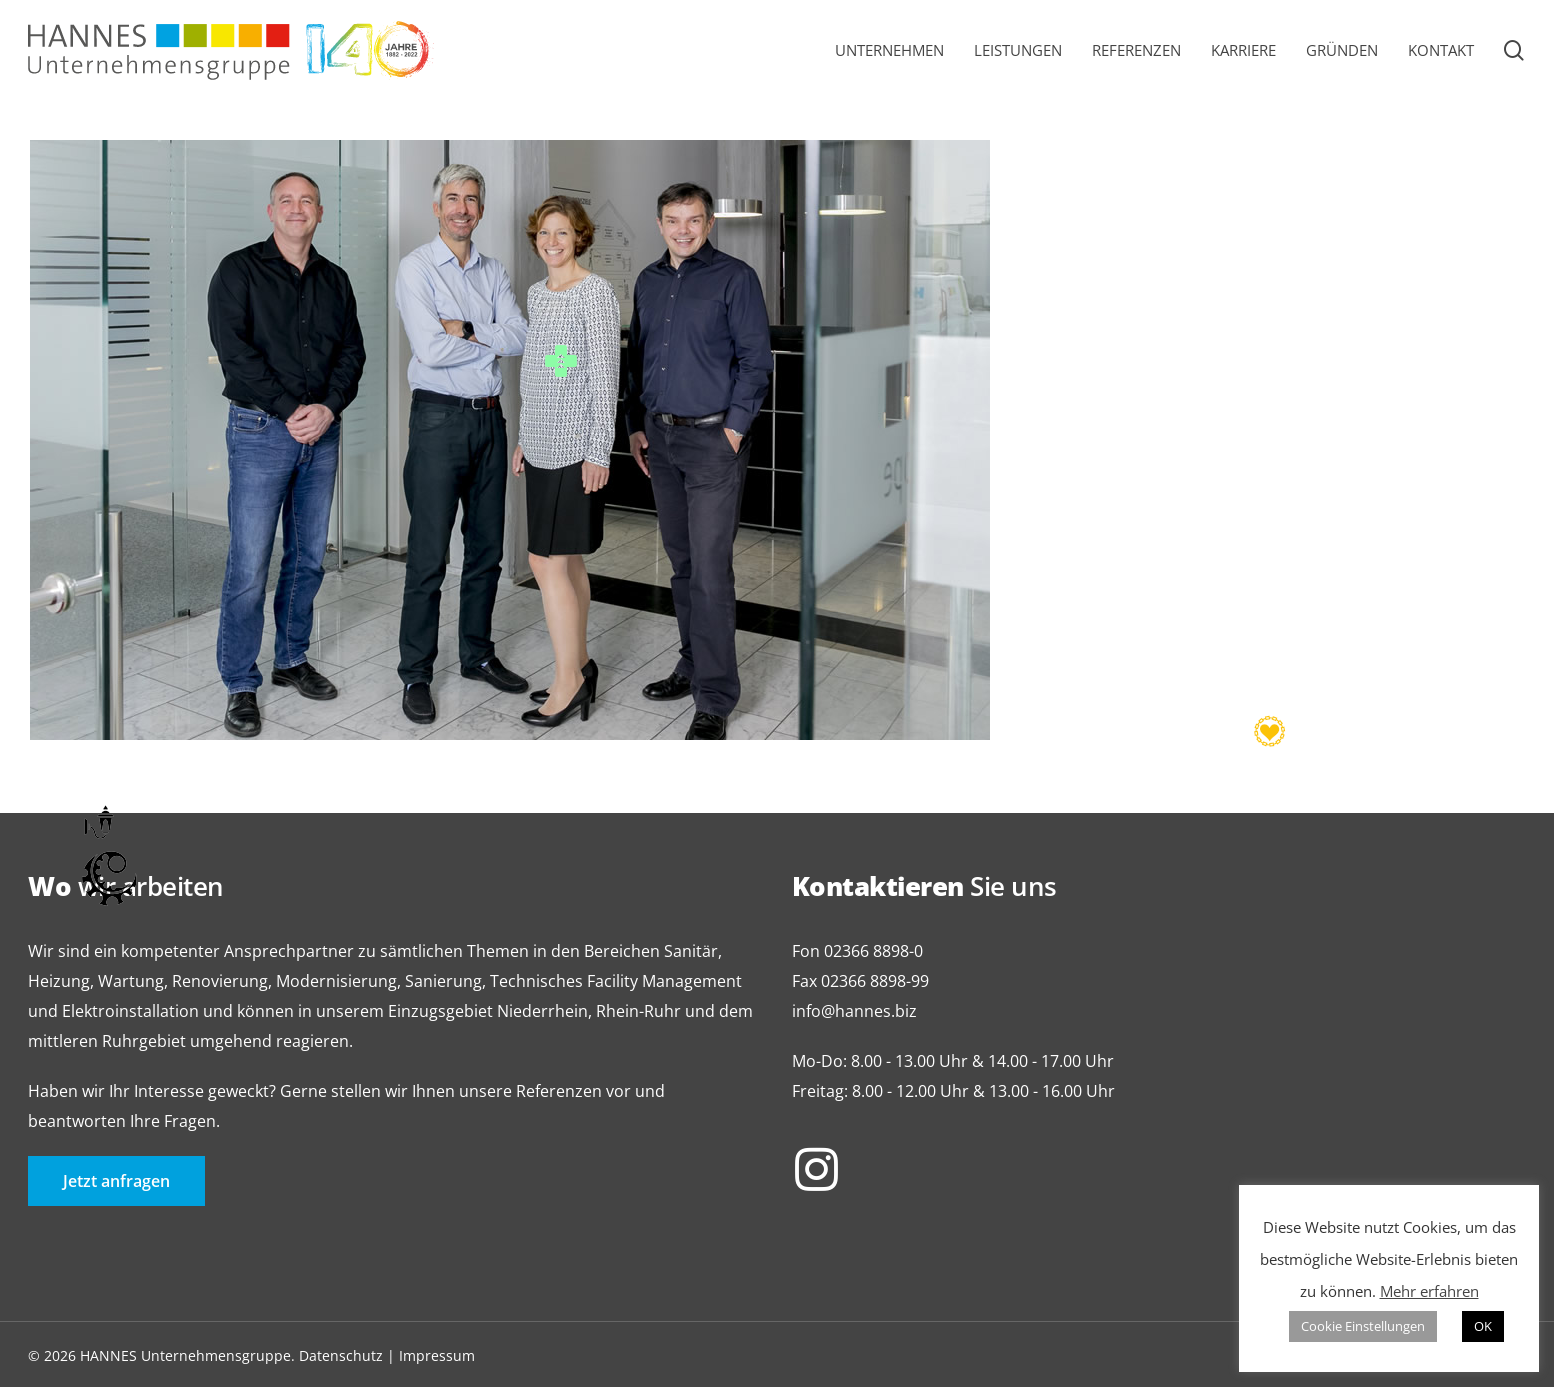  I want to click on increase health or healing power-up, so click(561, 361).